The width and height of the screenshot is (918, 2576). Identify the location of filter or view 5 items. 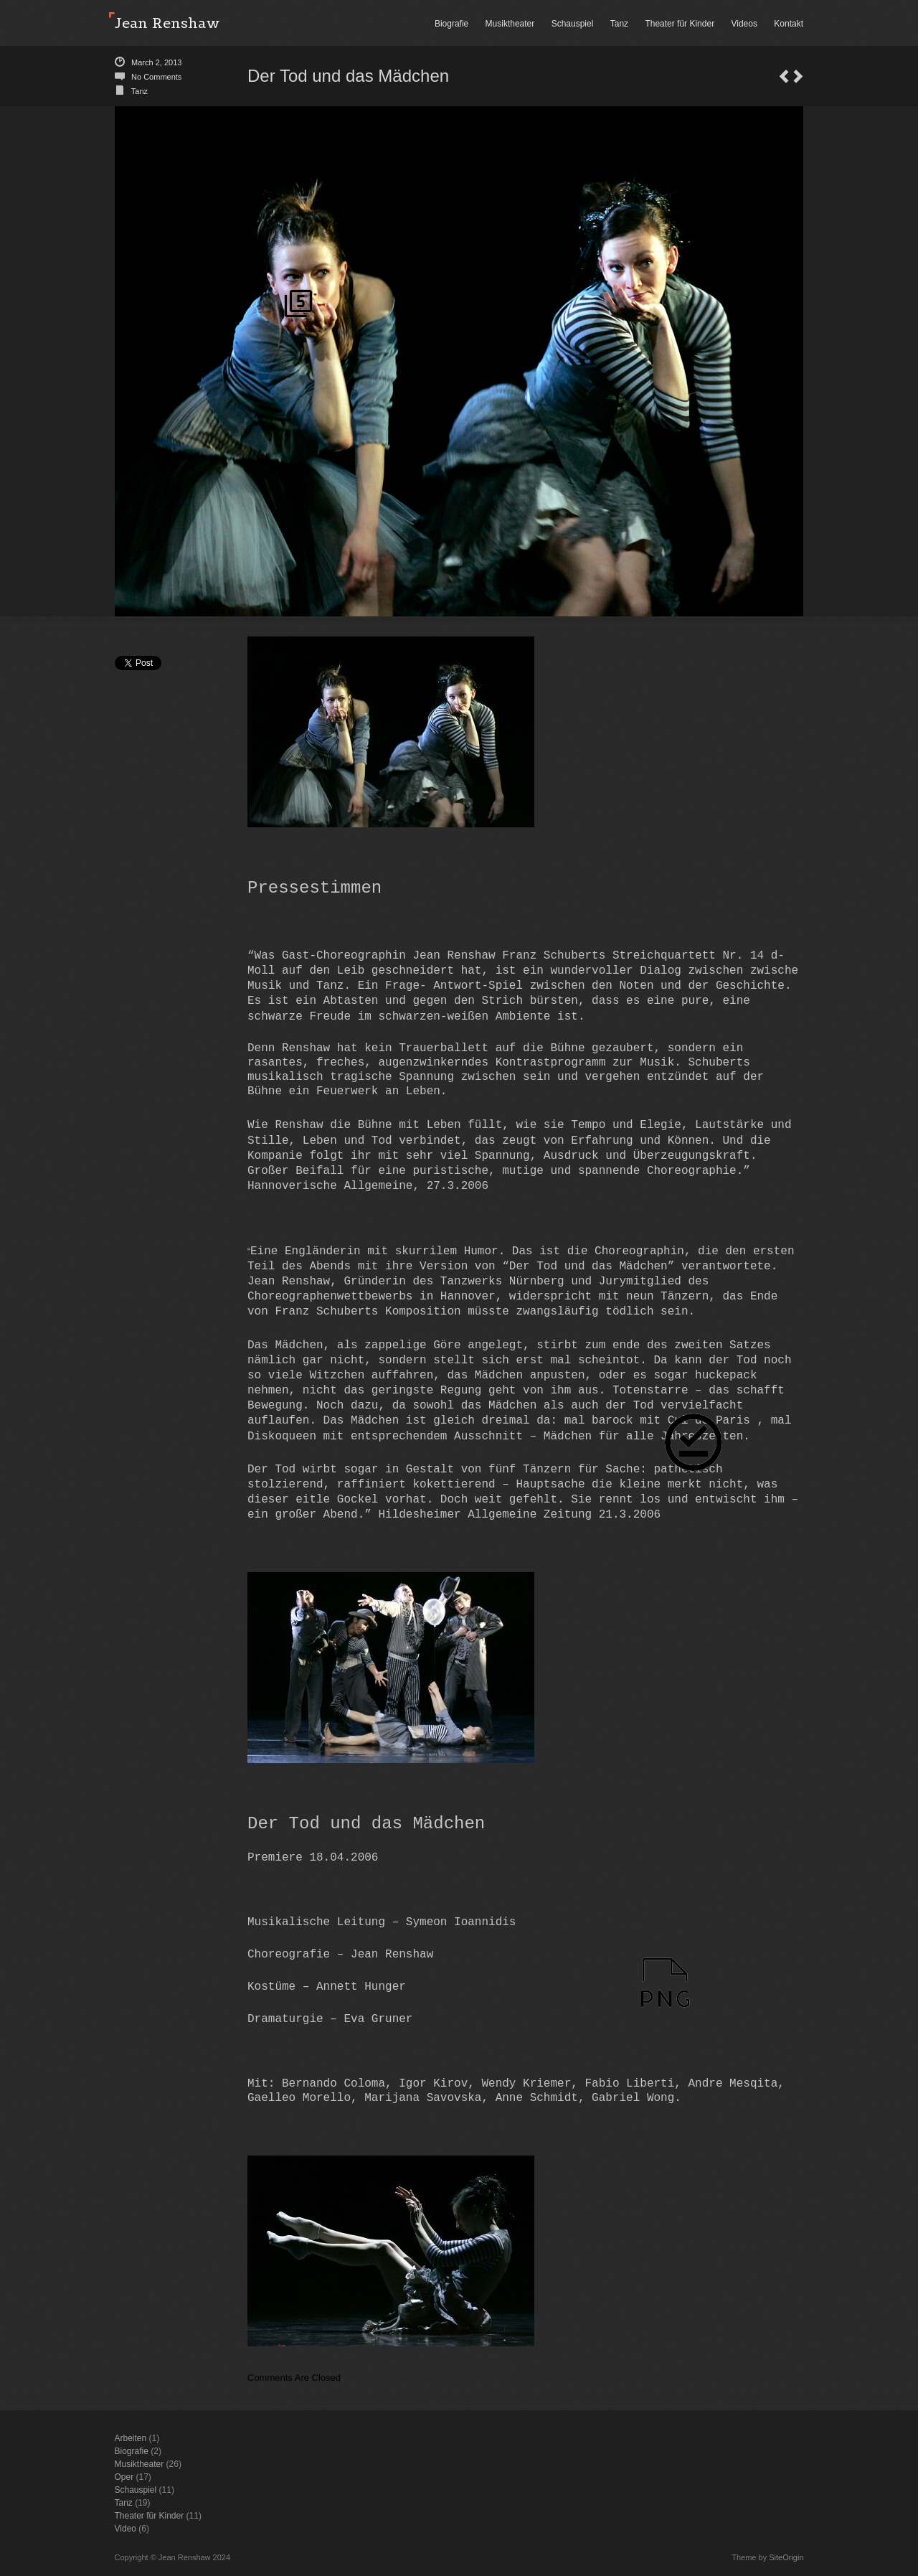
(298, 304).